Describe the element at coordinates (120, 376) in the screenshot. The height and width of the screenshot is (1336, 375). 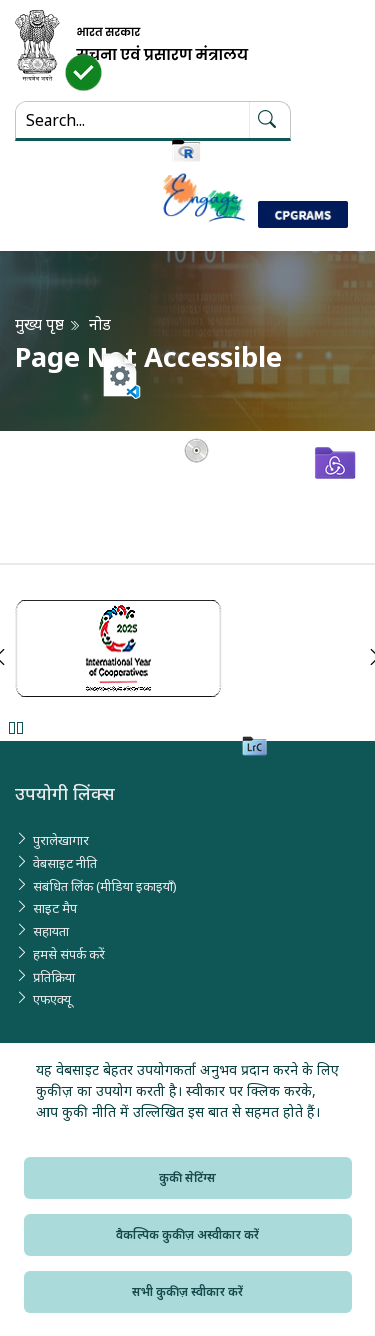
I see `open configuration settings` at that location.